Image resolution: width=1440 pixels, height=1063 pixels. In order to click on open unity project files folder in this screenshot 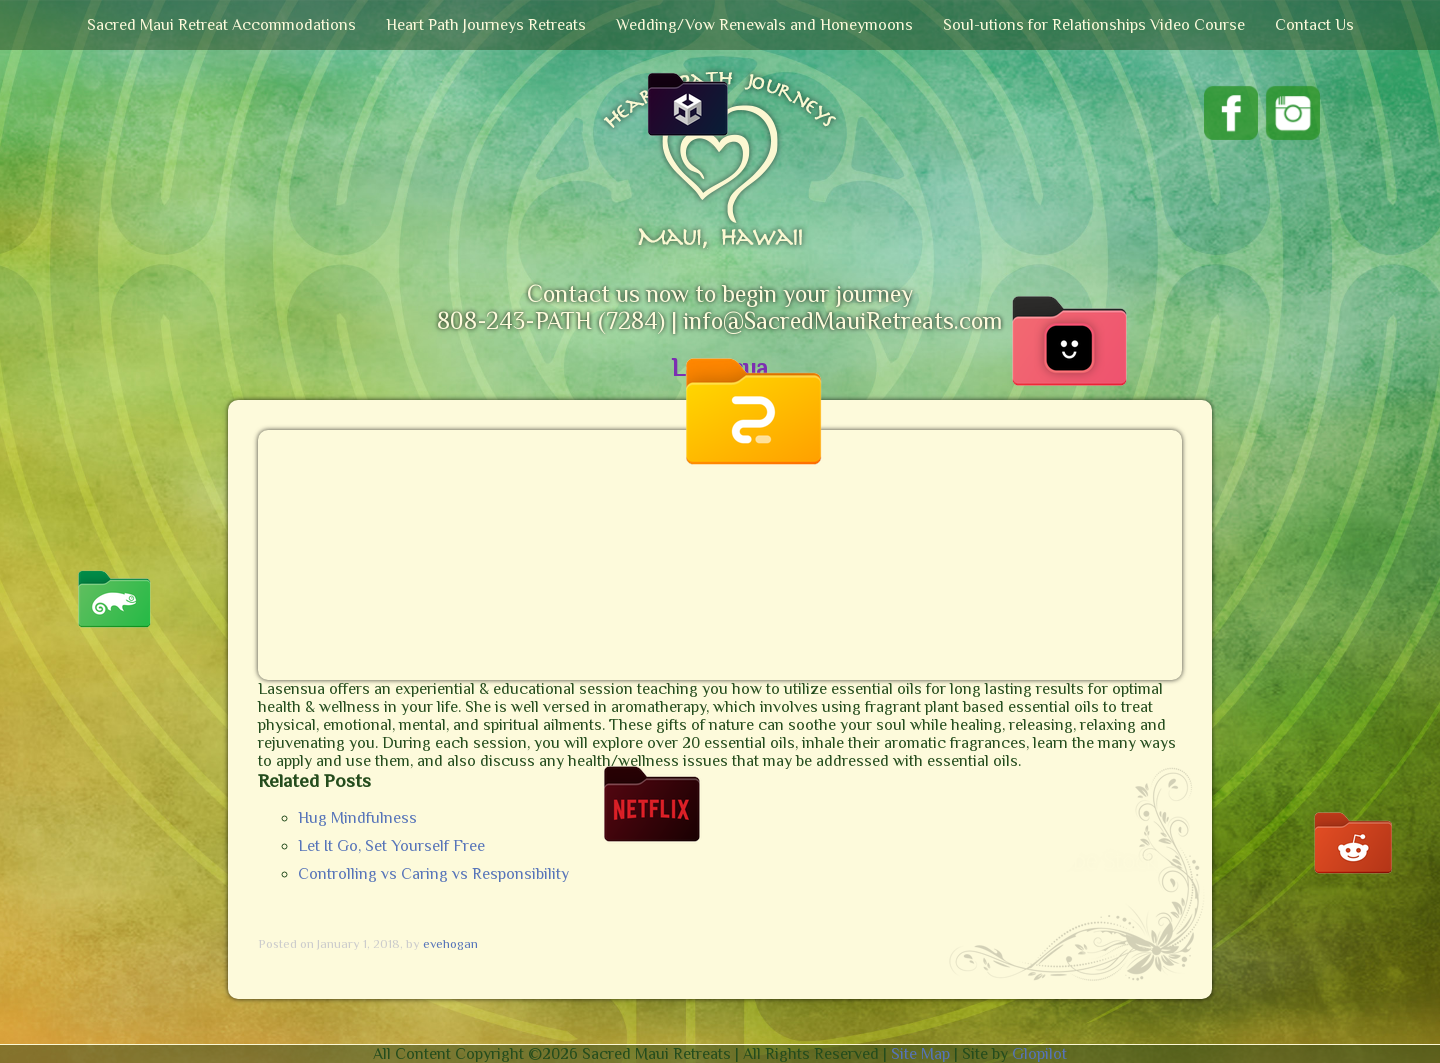, I will do `click(687, 106)`.